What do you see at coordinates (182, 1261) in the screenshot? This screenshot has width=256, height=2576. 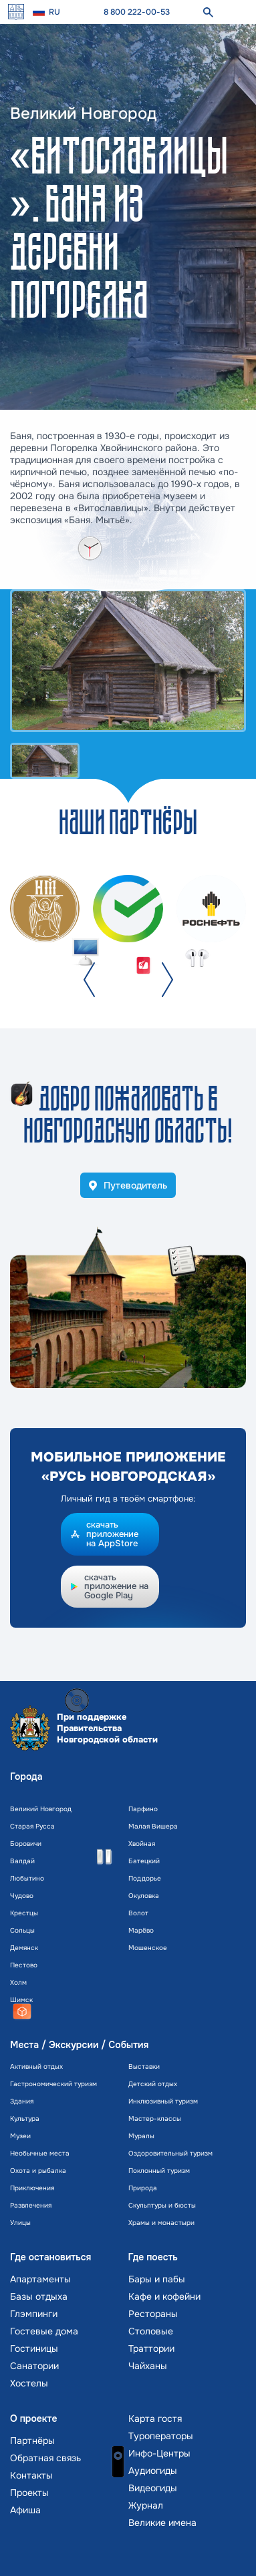 I see `open reminders preferences` at bounding box center [182, 1261].